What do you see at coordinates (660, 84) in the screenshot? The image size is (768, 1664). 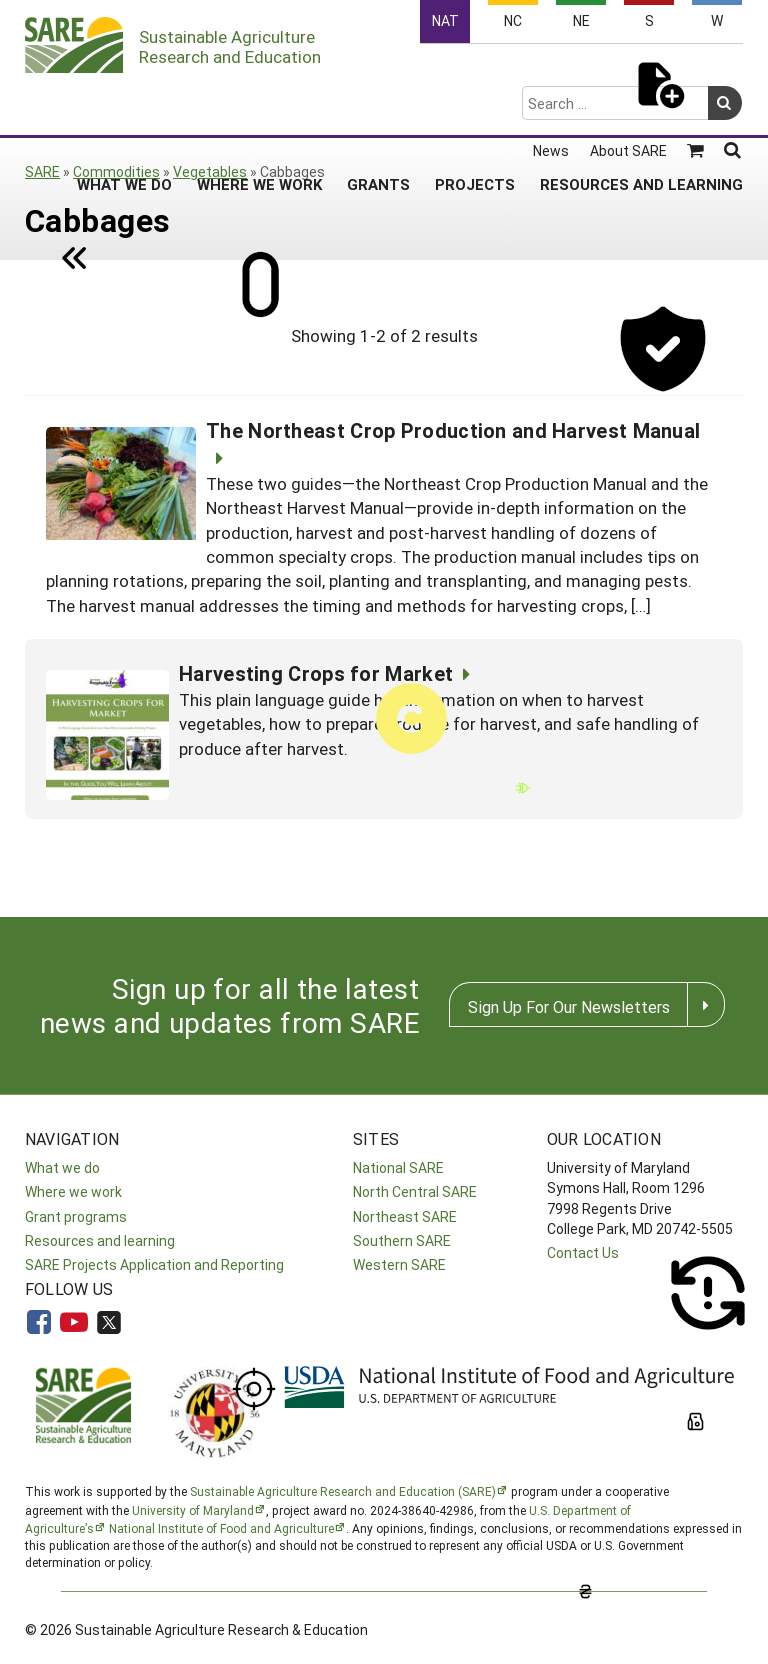 I see `create a new file` at bounding box center [660, 84].